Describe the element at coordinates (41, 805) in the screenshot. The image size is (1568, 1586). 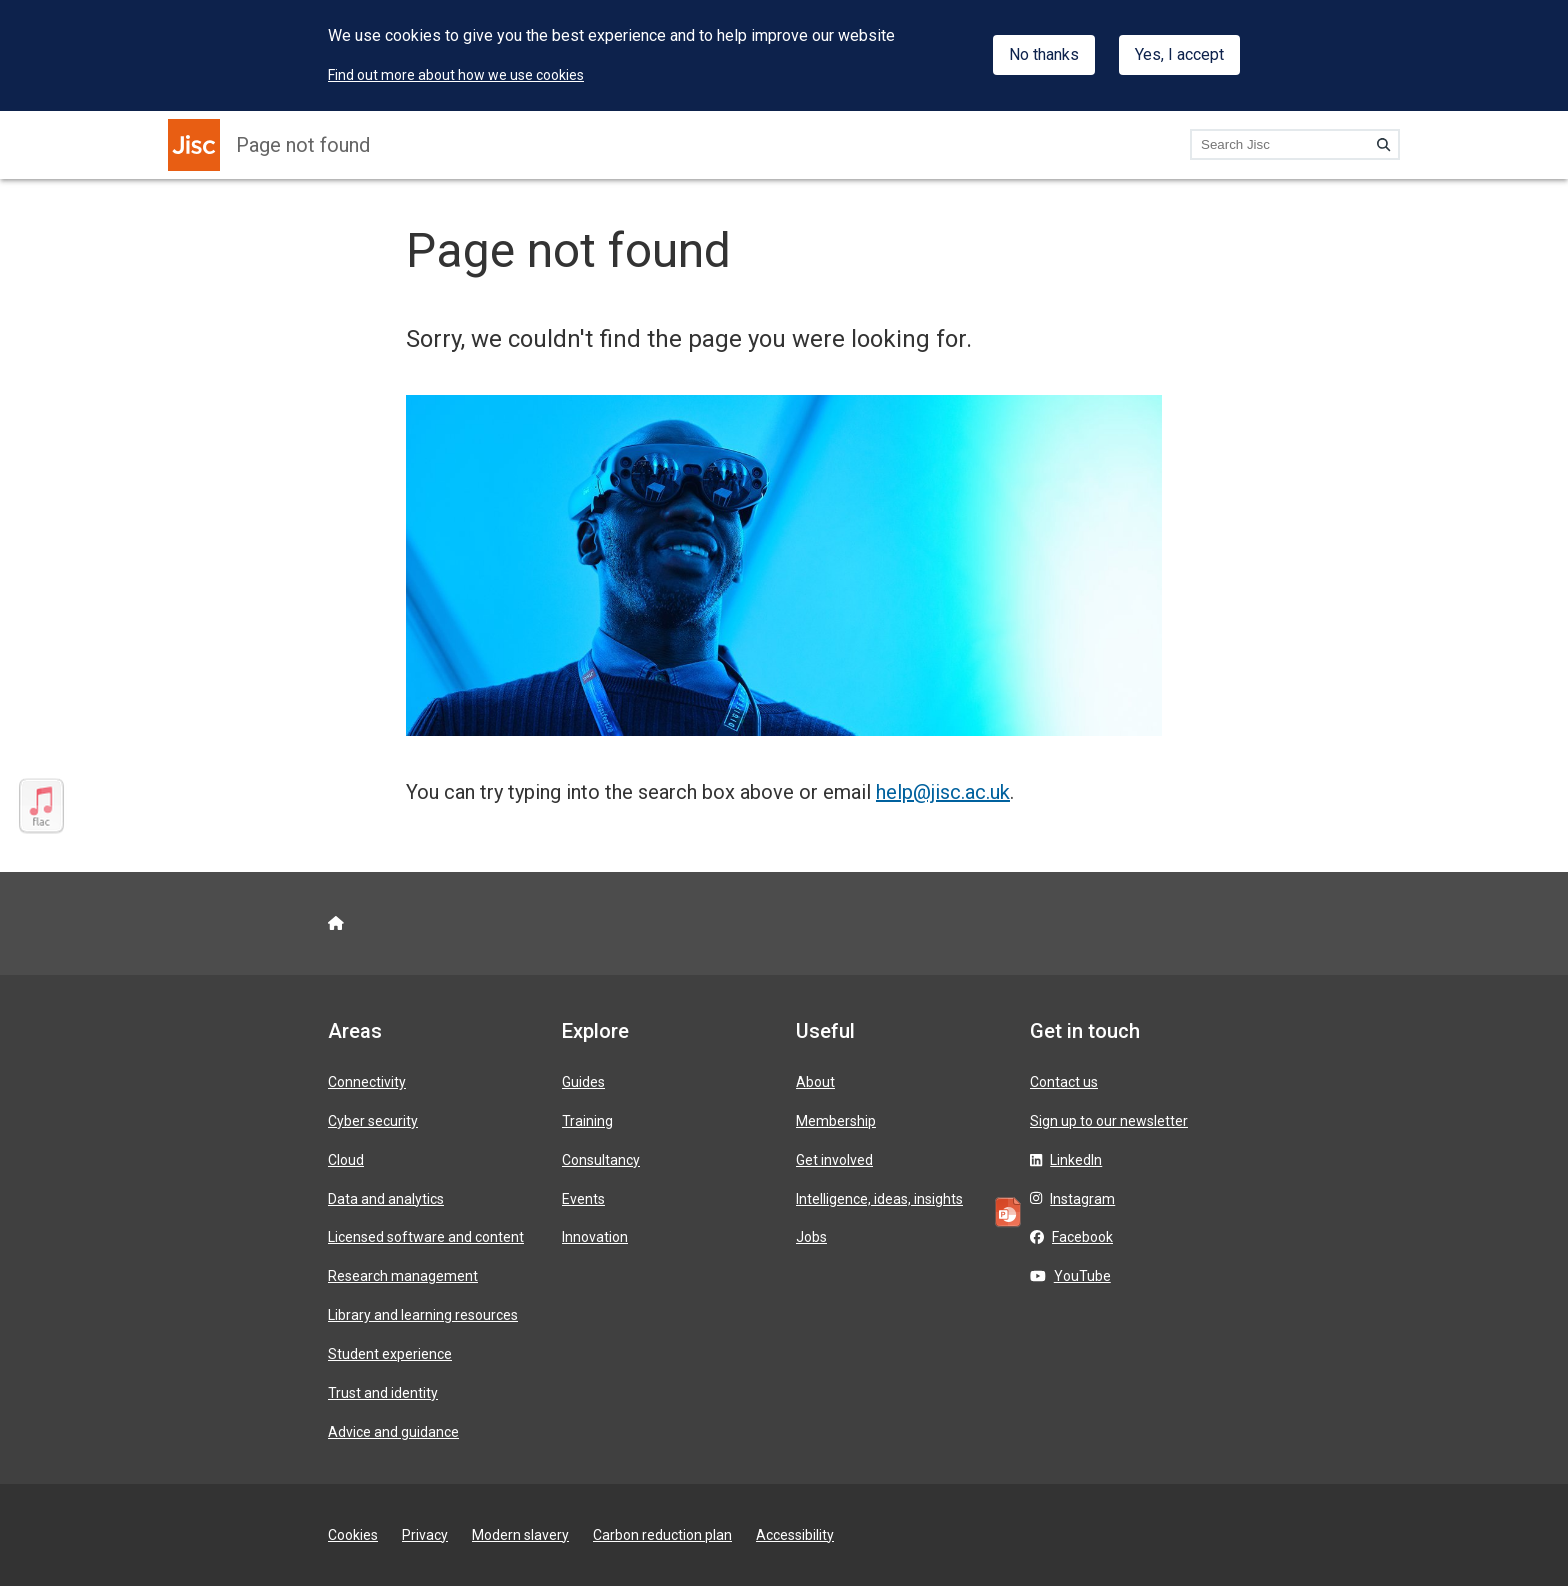
I see `flac audio file in ogg container format` at that location.